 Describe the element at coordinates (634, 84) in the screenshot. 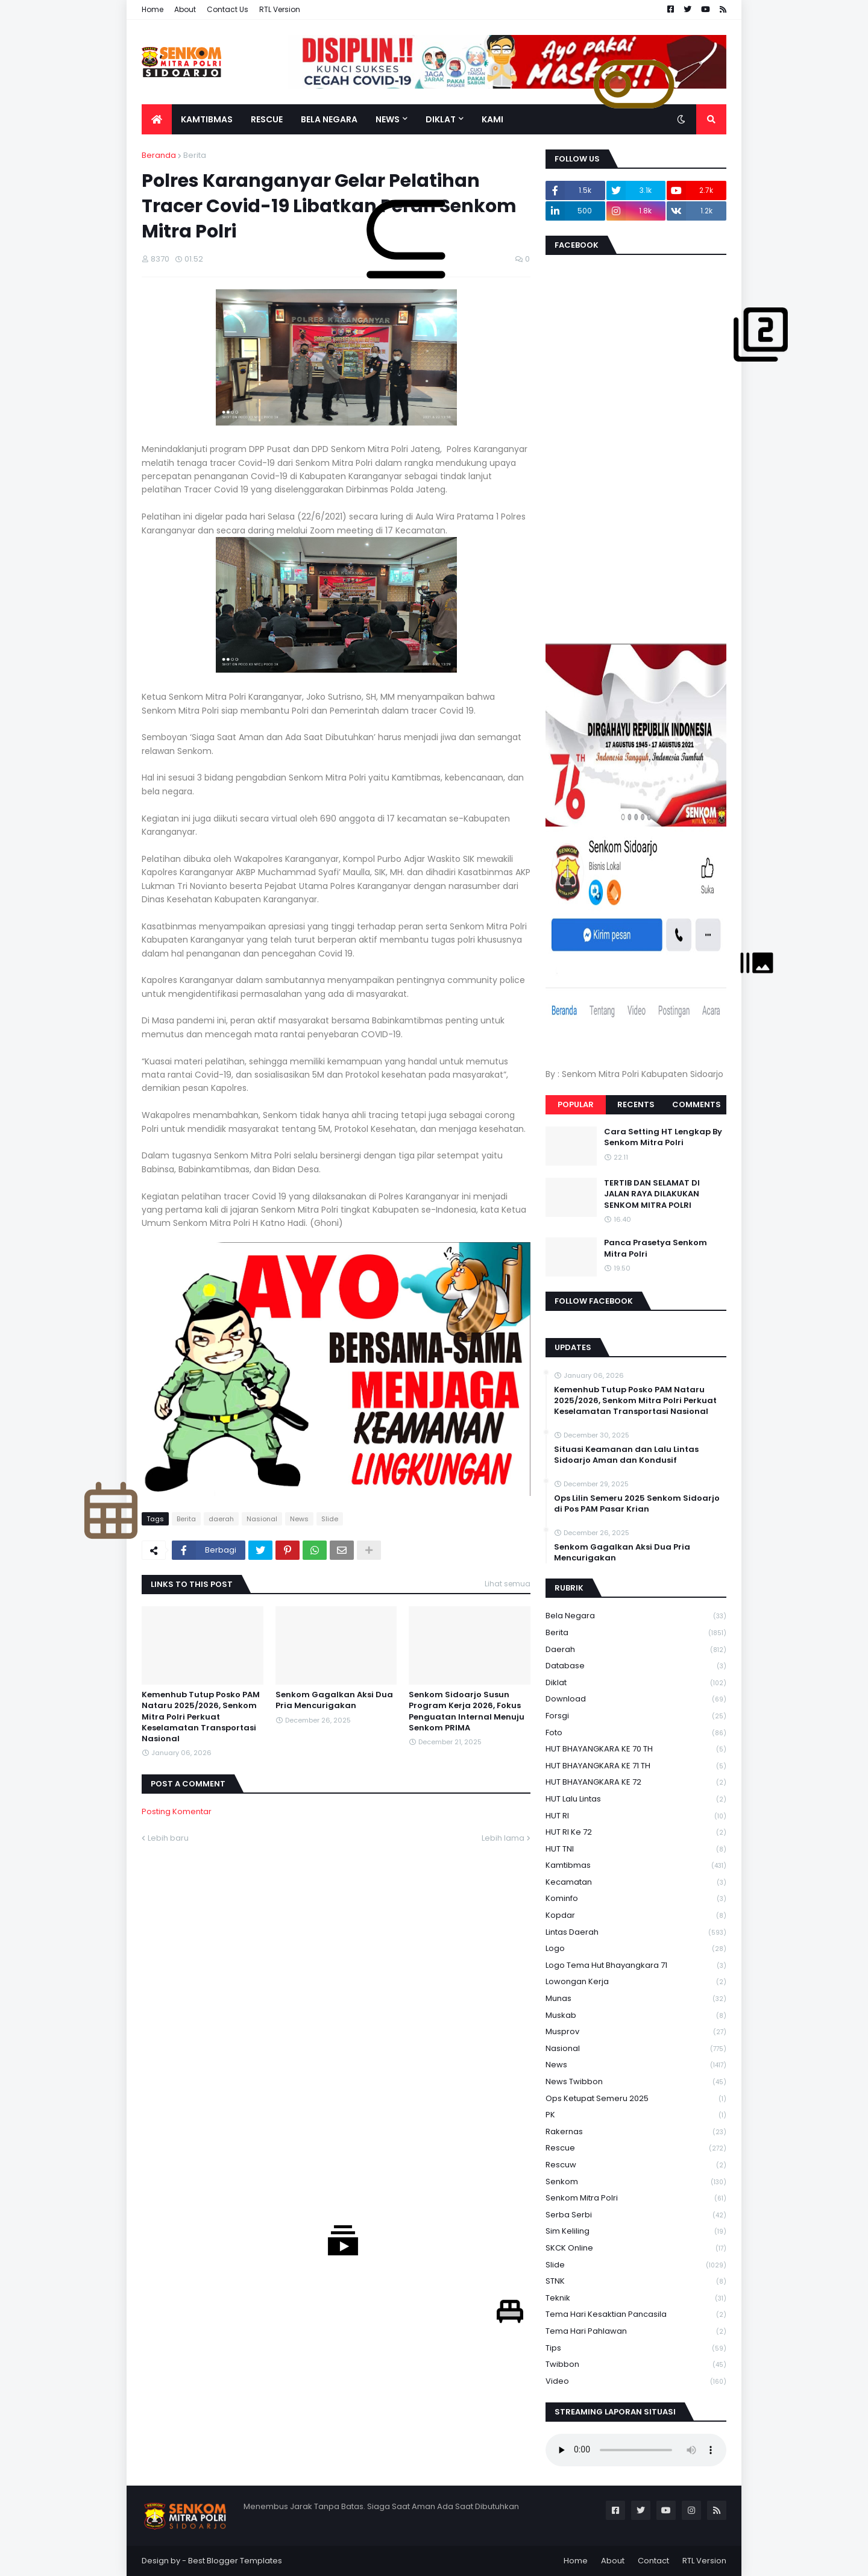

I see `toggle switch in off position` at that location.